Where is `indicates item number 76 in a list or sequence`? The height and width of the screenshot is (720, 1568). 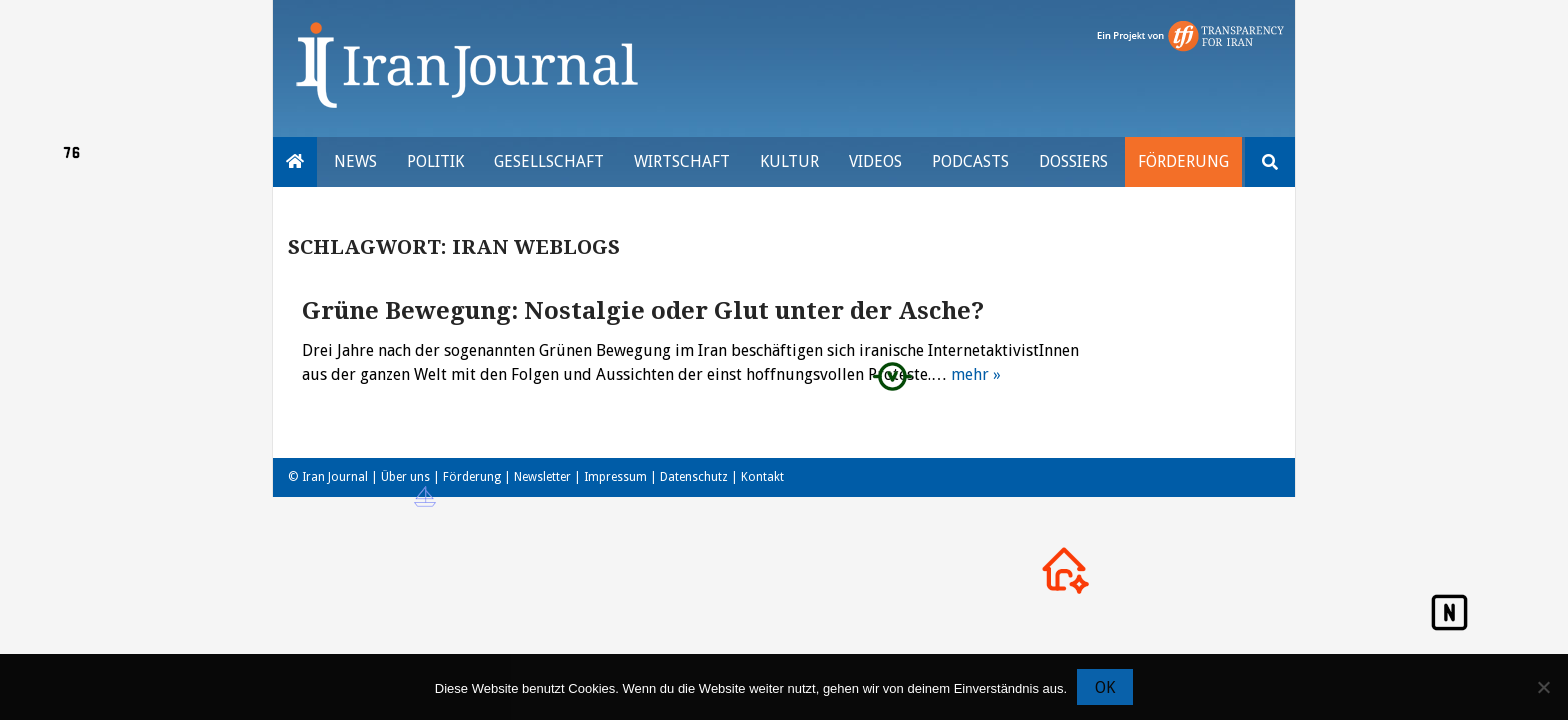
indicates item number 76 in a list or sequence is located at coordinates (71, 152).